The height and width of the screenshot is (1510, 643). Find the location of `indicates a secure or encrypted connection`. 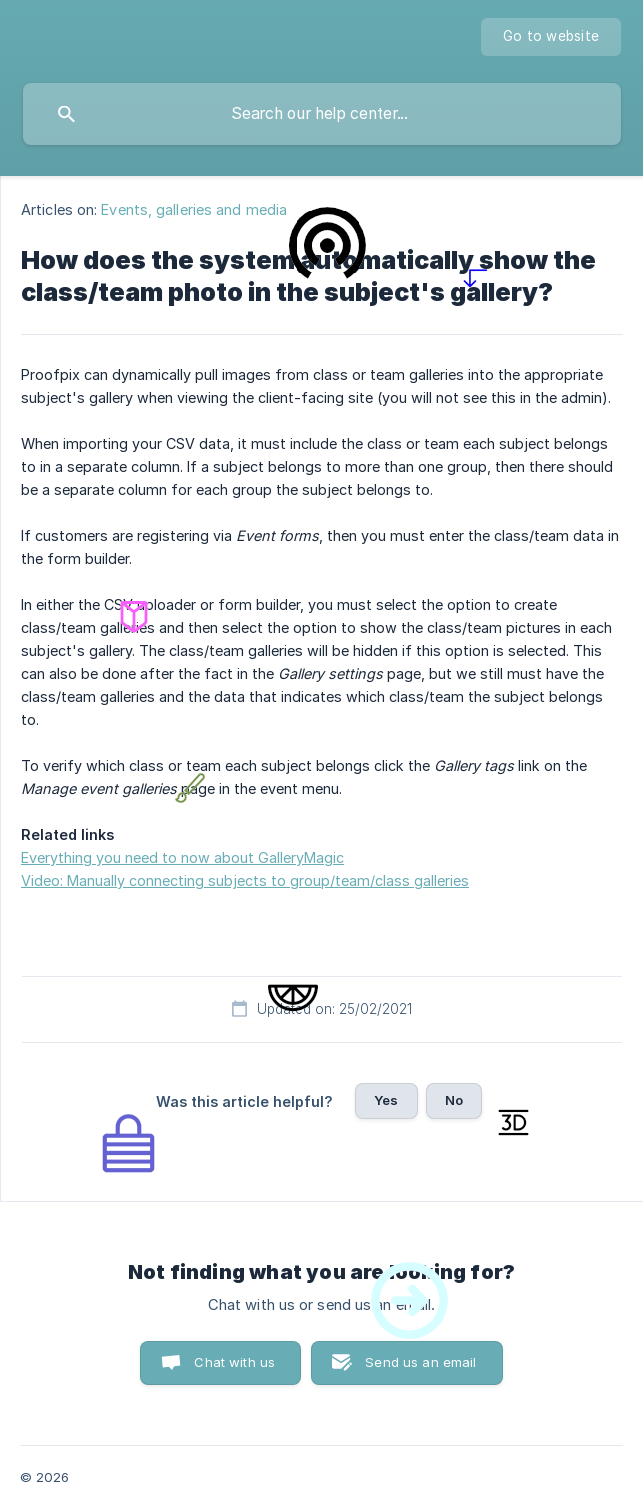

indicates a secure or encrypted connection is located at coordinates (128, 1146).